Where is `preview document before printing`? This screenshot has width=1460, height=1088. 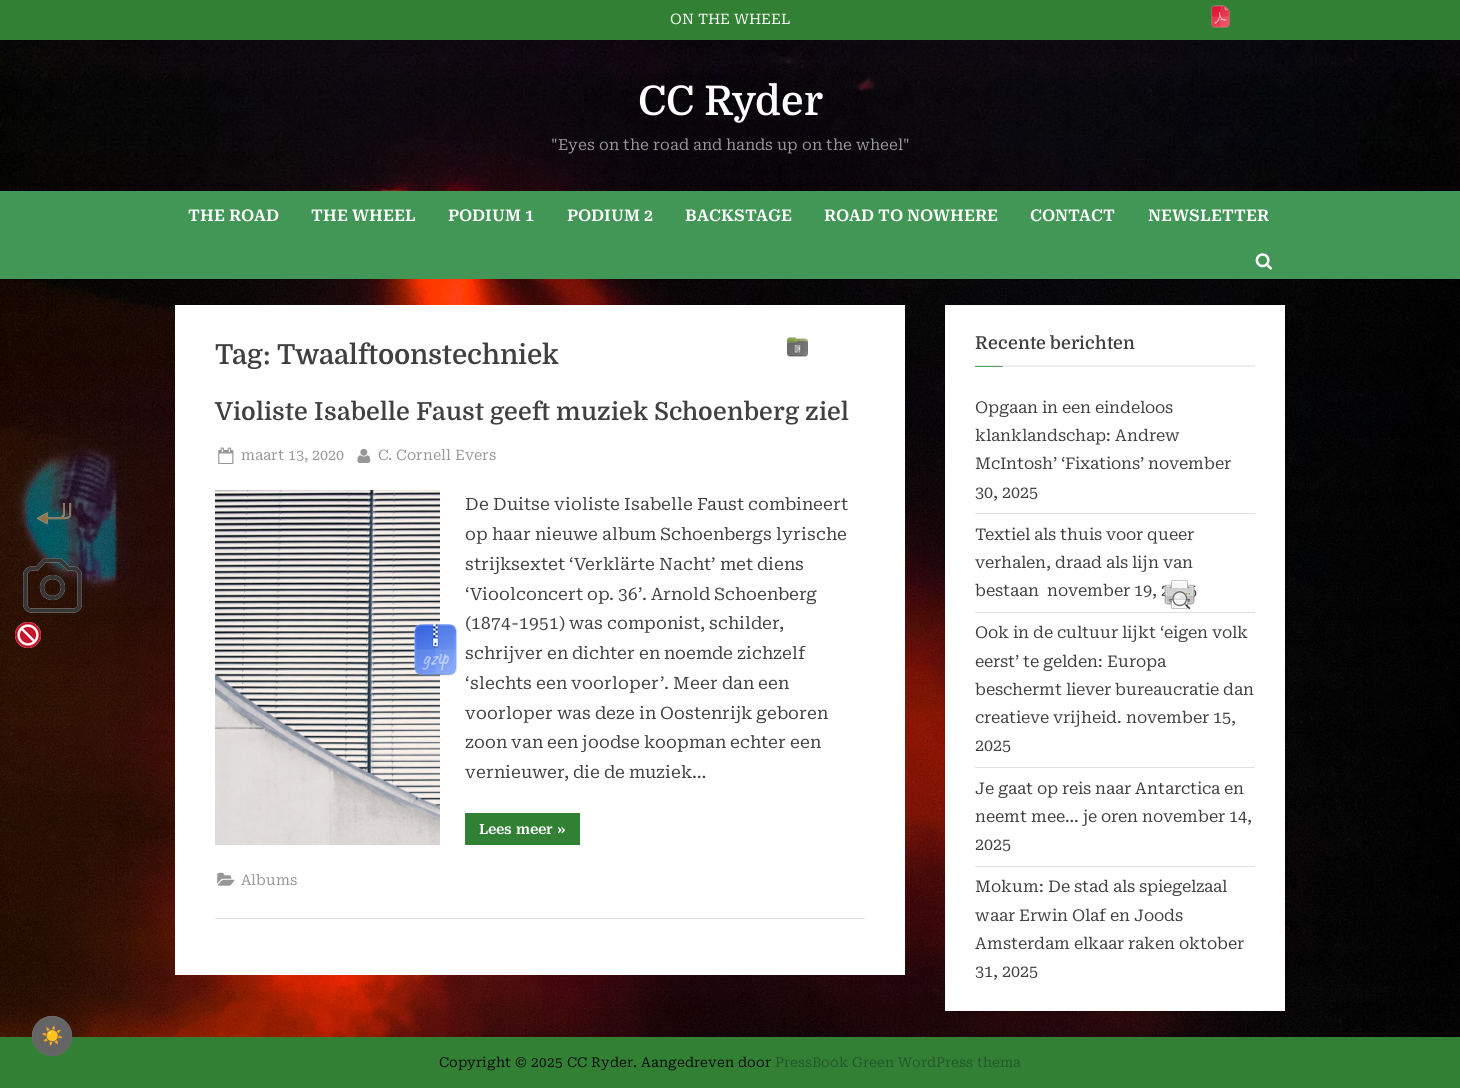 preview document before printing is located at coordinates (1179, 594).